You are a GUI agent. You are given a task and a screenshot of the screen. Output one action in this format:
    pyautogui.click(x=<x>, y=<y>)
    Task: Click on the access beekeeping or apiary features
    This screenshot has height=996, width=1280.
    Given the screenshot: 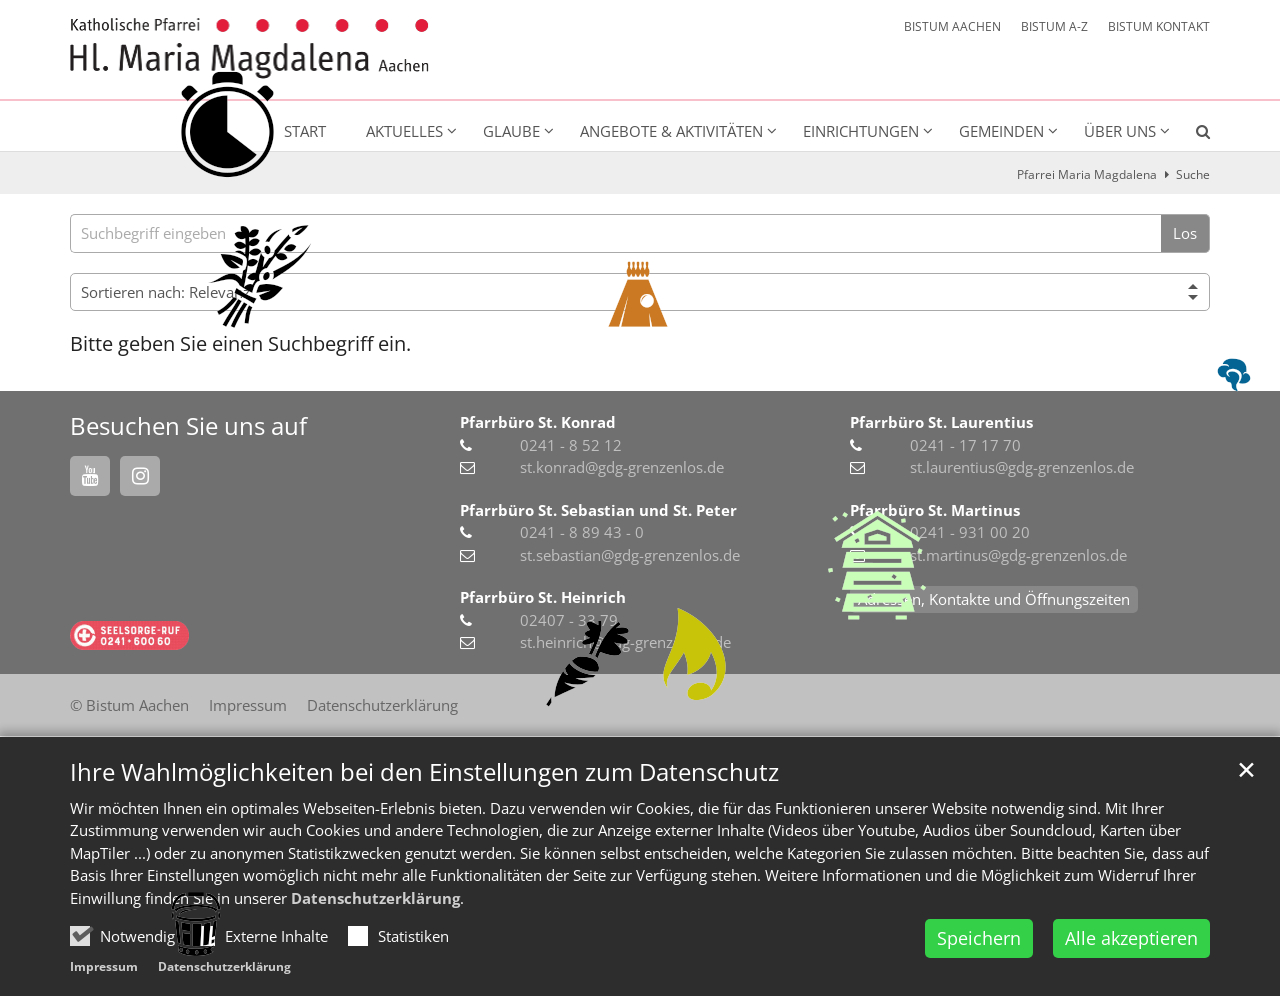 What is the action you would take?
    pyautogui.click(x=877, y=564)
    